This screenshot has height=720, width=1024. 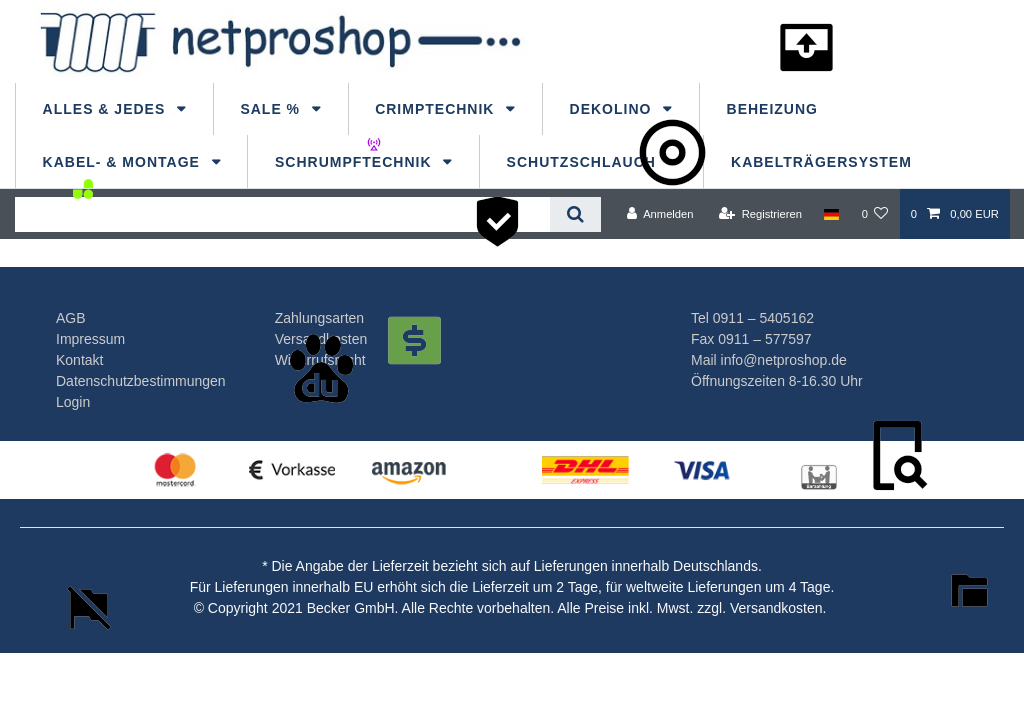 I want to click on open Baidu app, so click(x=321, y=368).